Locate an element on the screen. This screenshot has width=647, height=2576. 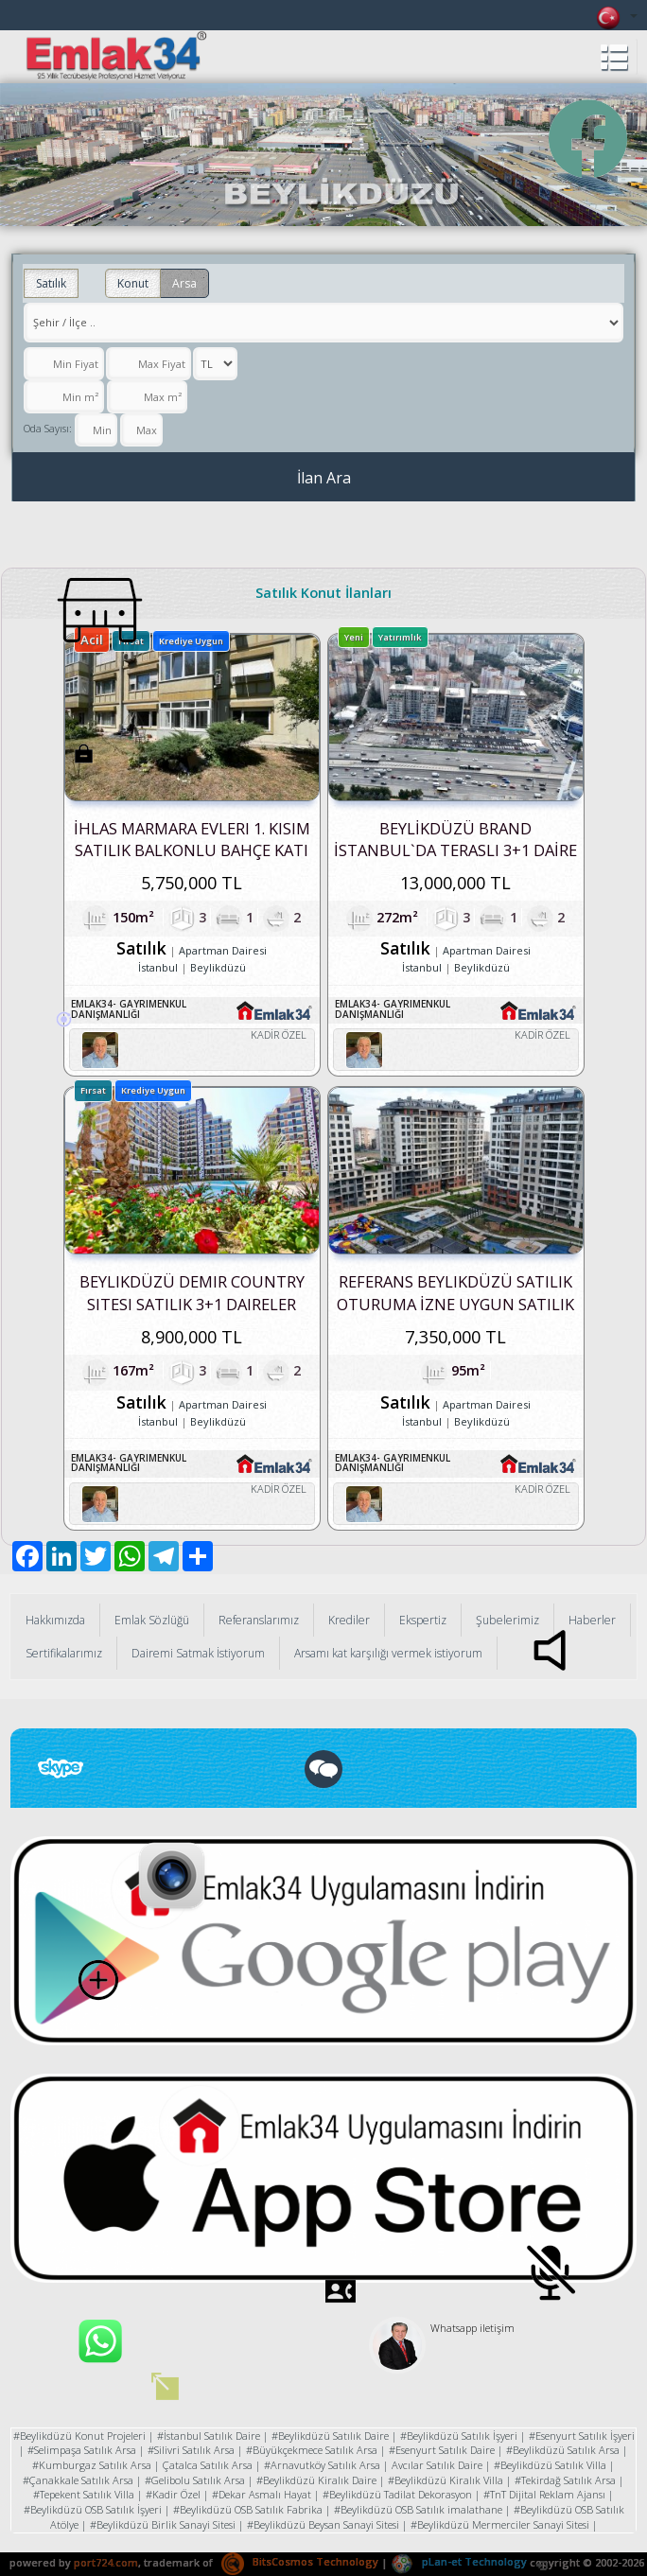
call a contact from your address book is located at coordinates (341, 2291).